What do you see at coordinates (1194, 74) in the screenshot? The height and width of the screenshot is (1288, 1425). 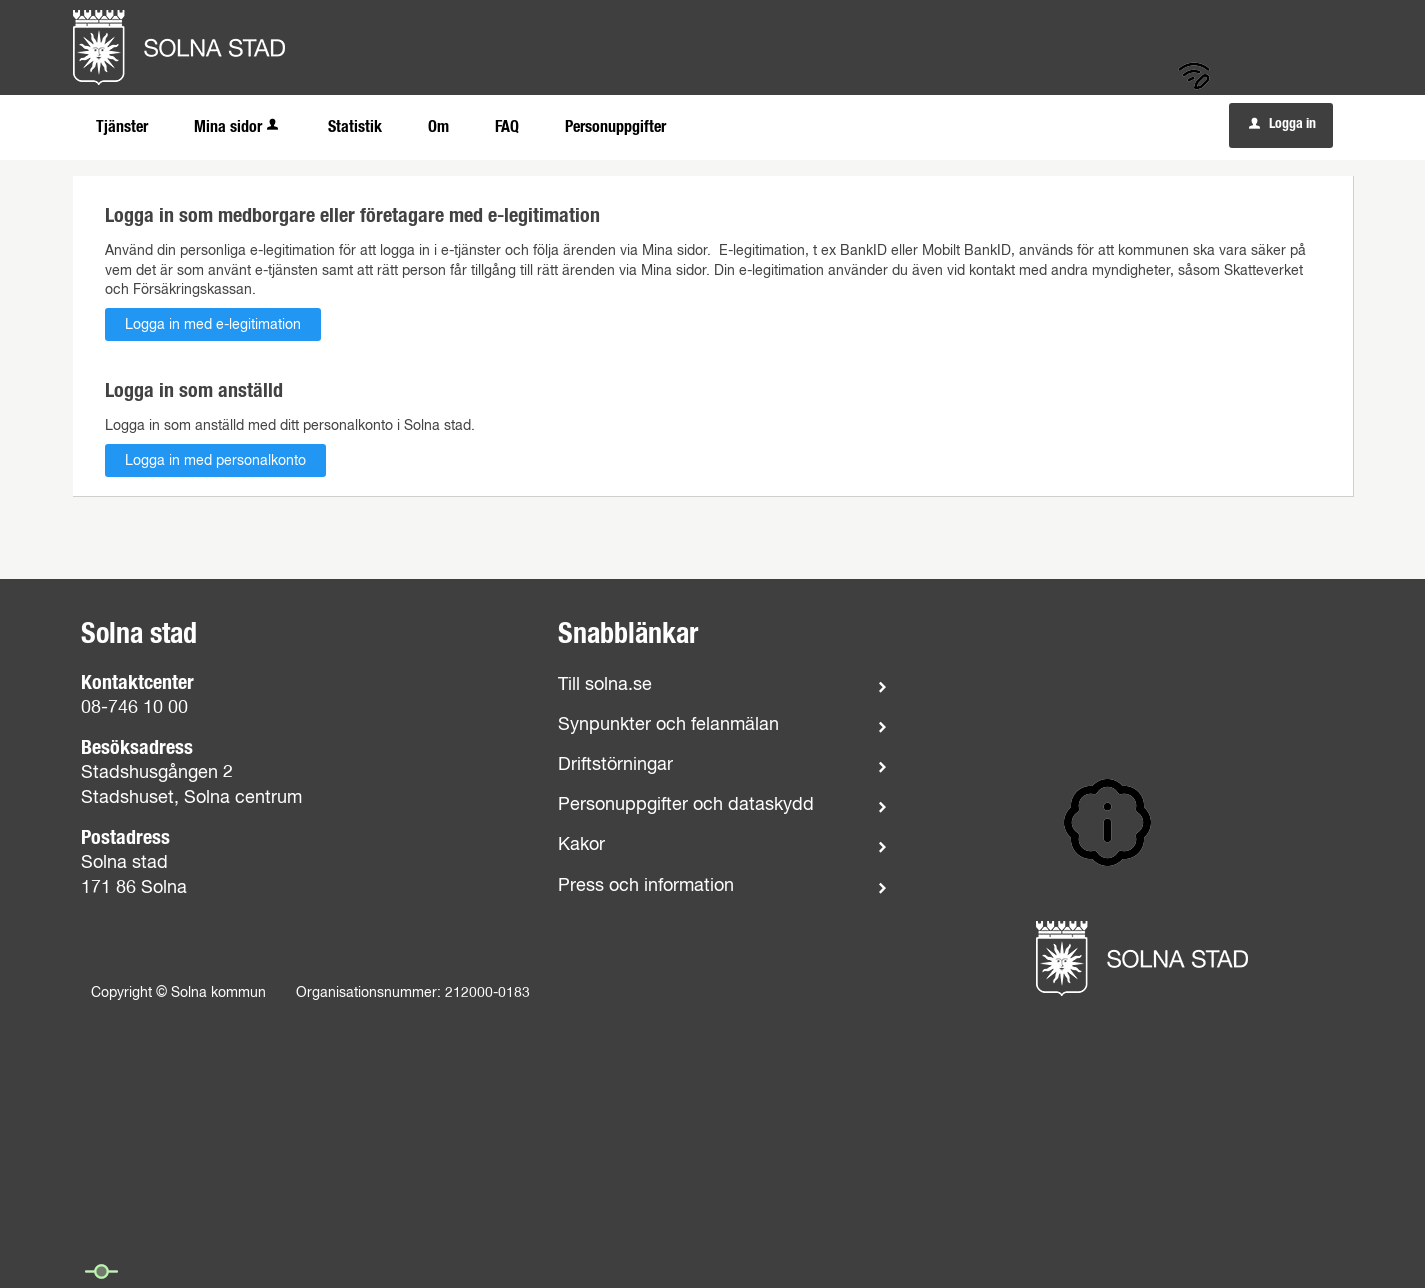 I see `edit or rename wifi network settings` at bounding box center [1194, 74].